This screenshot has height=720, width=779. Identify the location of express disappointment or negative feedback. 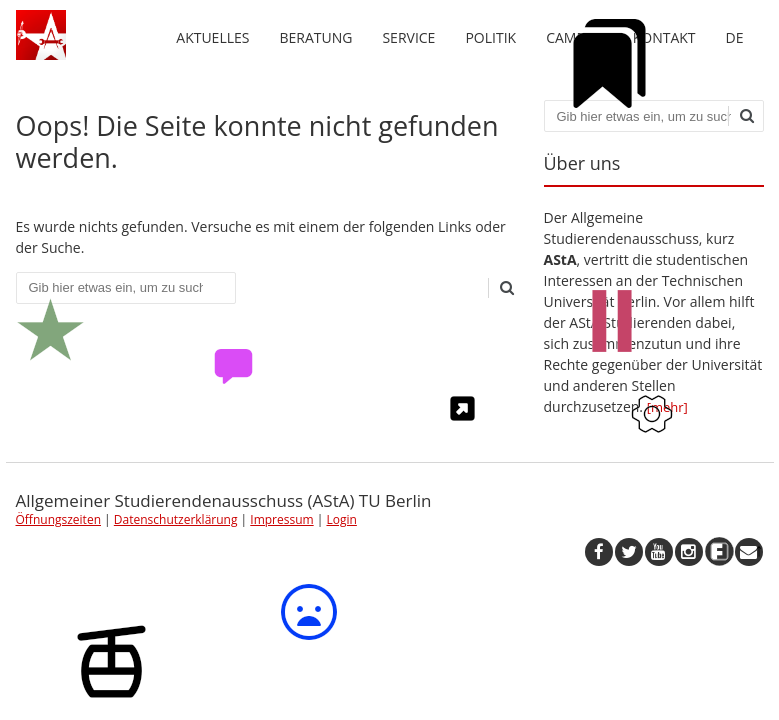
(309, 612).